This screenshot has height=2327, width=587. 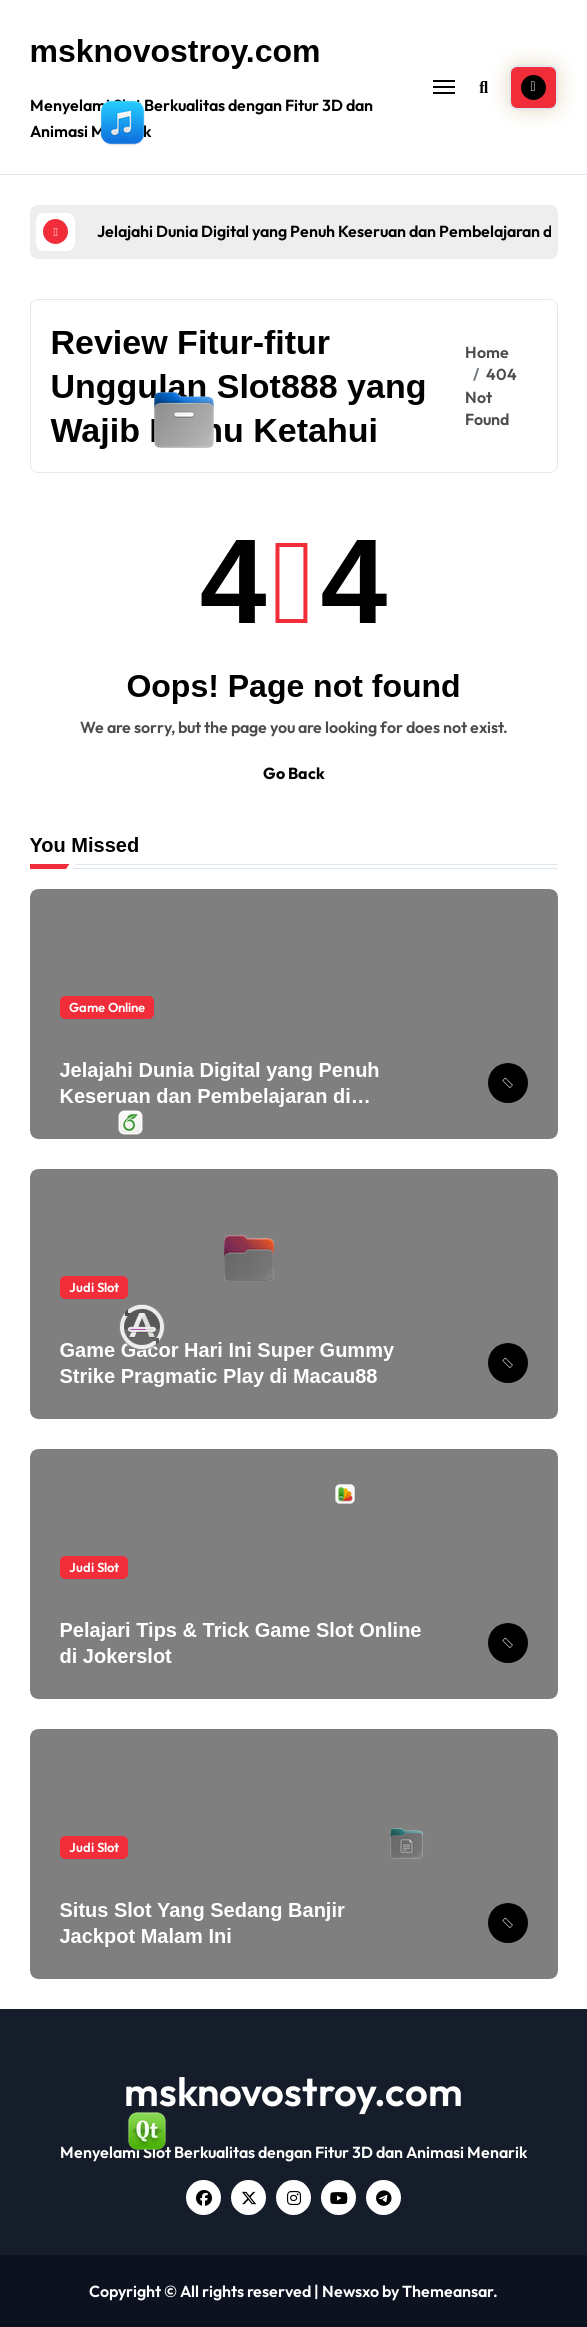 What do you see at coordinates (130, 1122) in the screenshot?
I see `open overleaf document editor` at bounding box center [130, 1122].